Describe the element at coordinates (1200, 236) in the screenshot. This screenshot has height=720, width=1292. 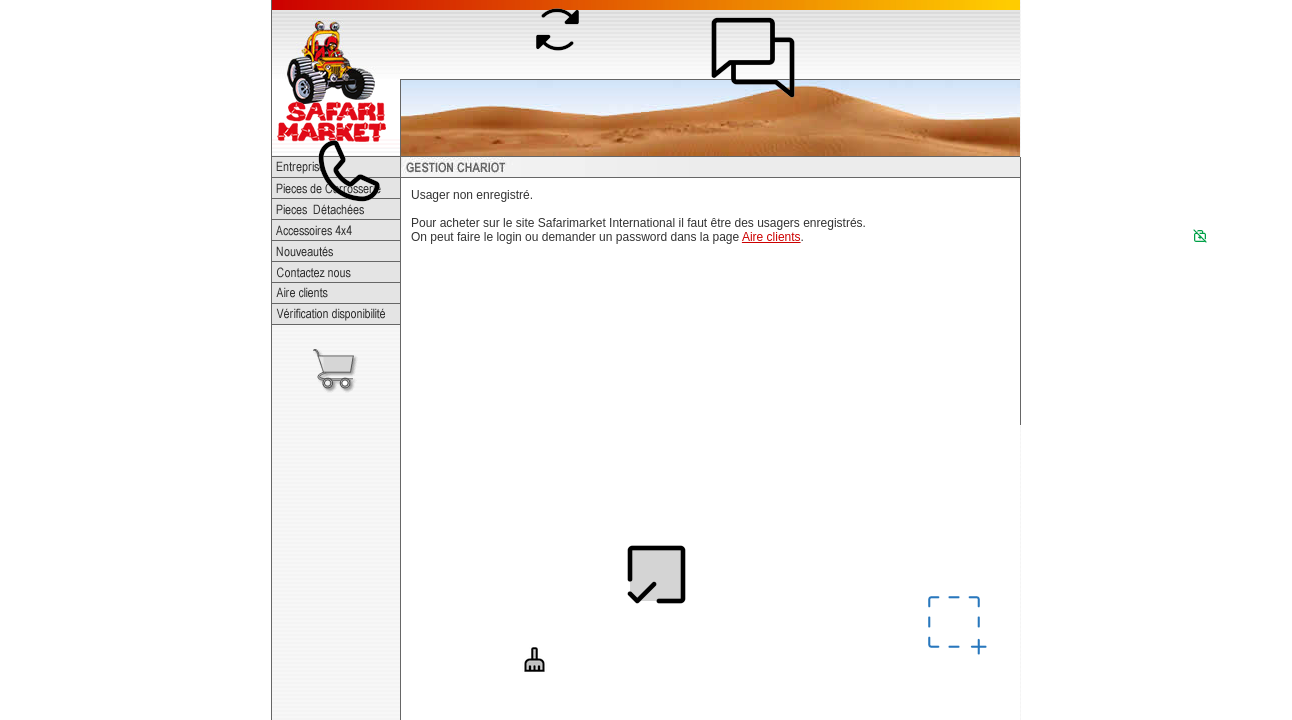
I see `first aid or medical services unavailable` at that location.